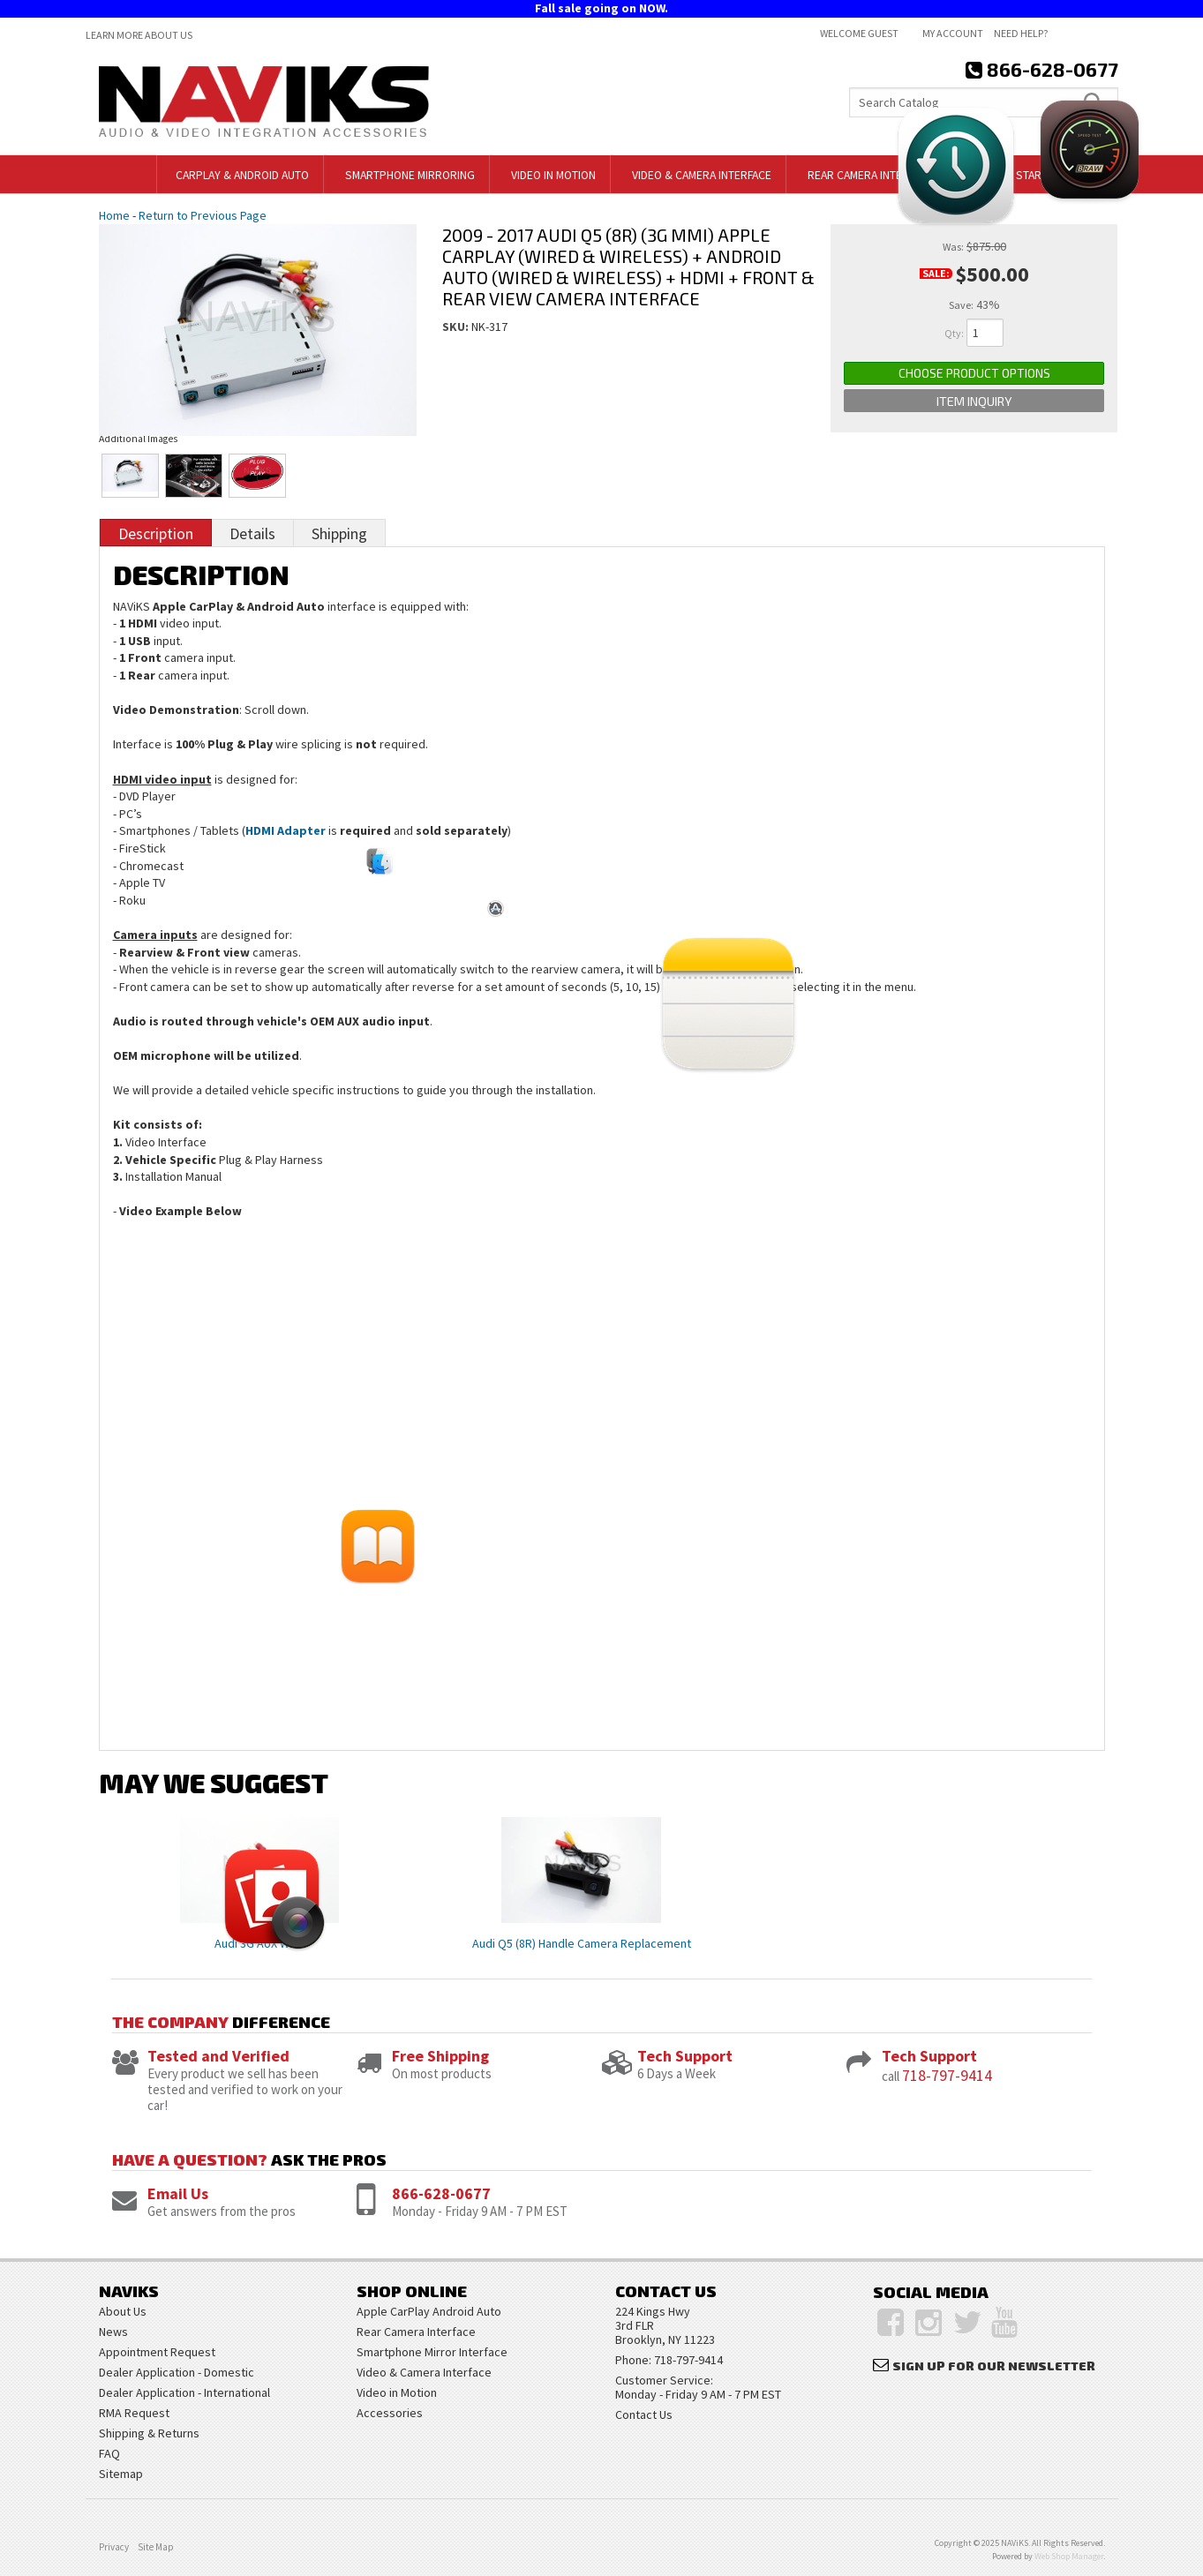  I want to click on open Photo Booth app, so click(272, 1896).